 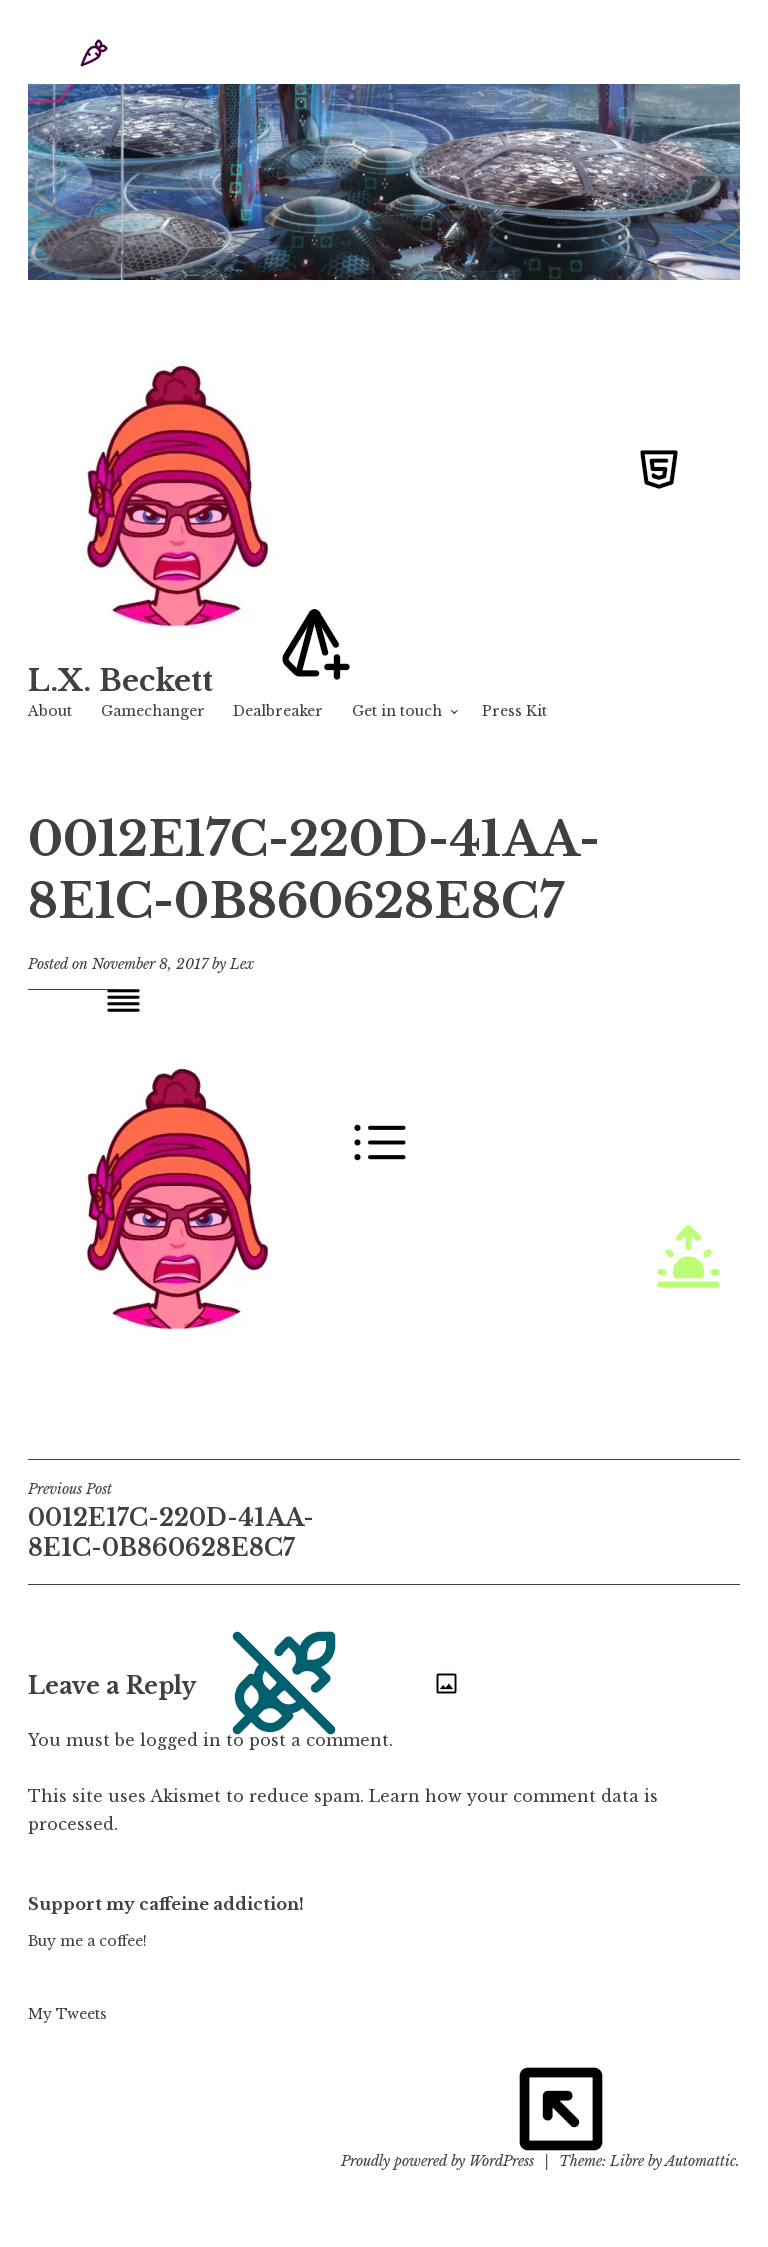 What do you see at coordinates (284, 1683) in the screenshot?
I see `indicates gluten-free option` at bounding box center [284, 1683].